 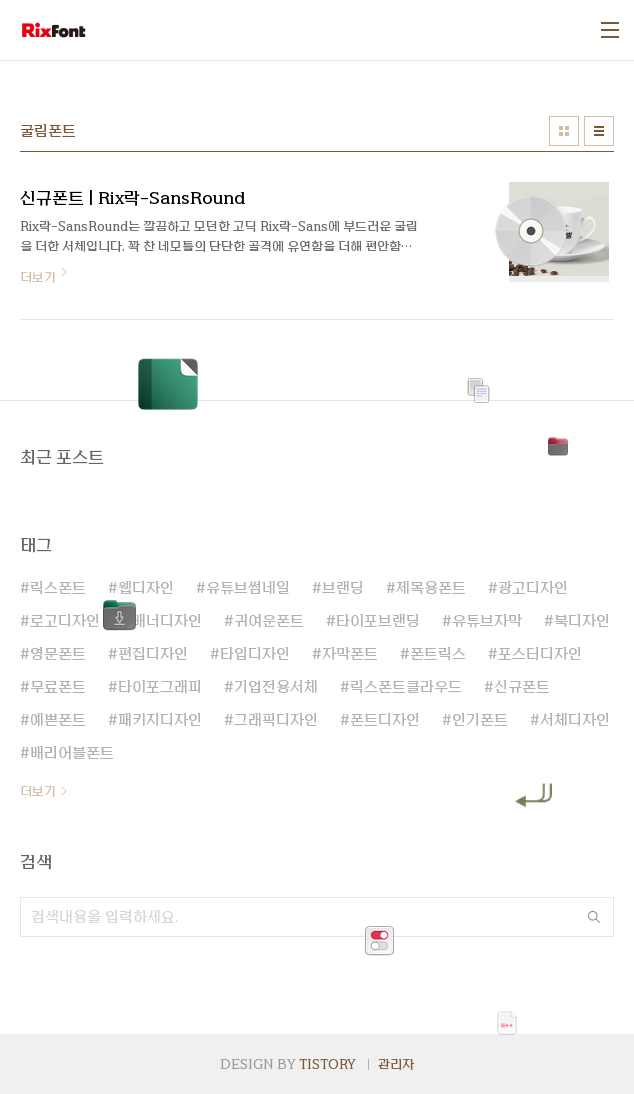 I want to click on indicates a DVD-RW drive or rewritable disc, so click(x=531, y=231).